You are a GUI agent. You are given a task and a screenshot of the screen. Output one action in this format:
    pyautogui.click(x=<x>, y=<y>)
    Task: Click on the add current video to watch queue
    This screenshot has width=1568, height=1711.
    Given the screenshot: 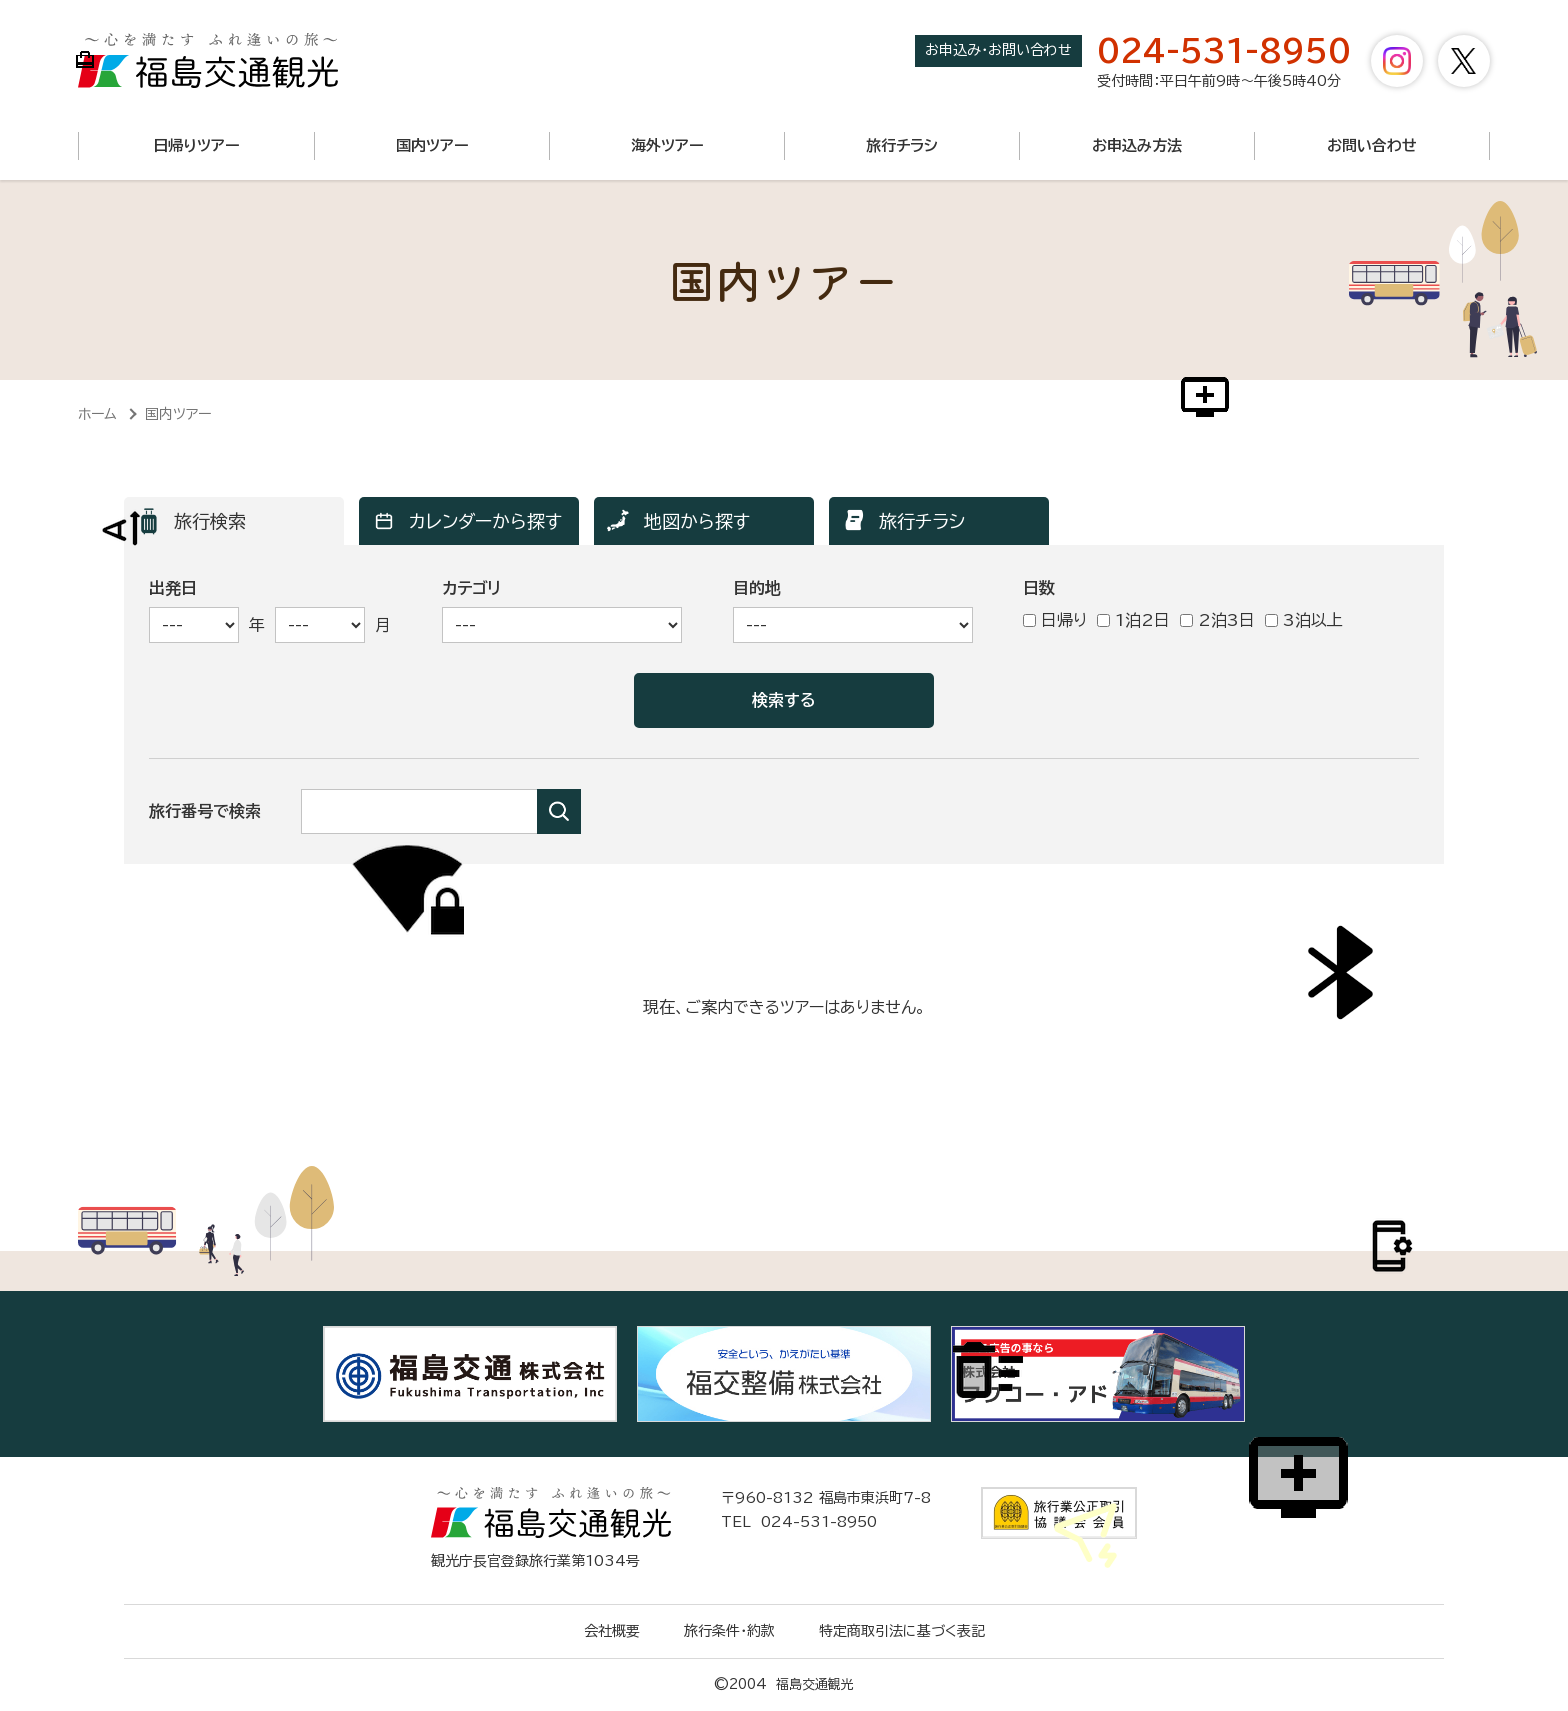 What is the action you would take?
    pyautogui.click(x=1205, y=397)
    